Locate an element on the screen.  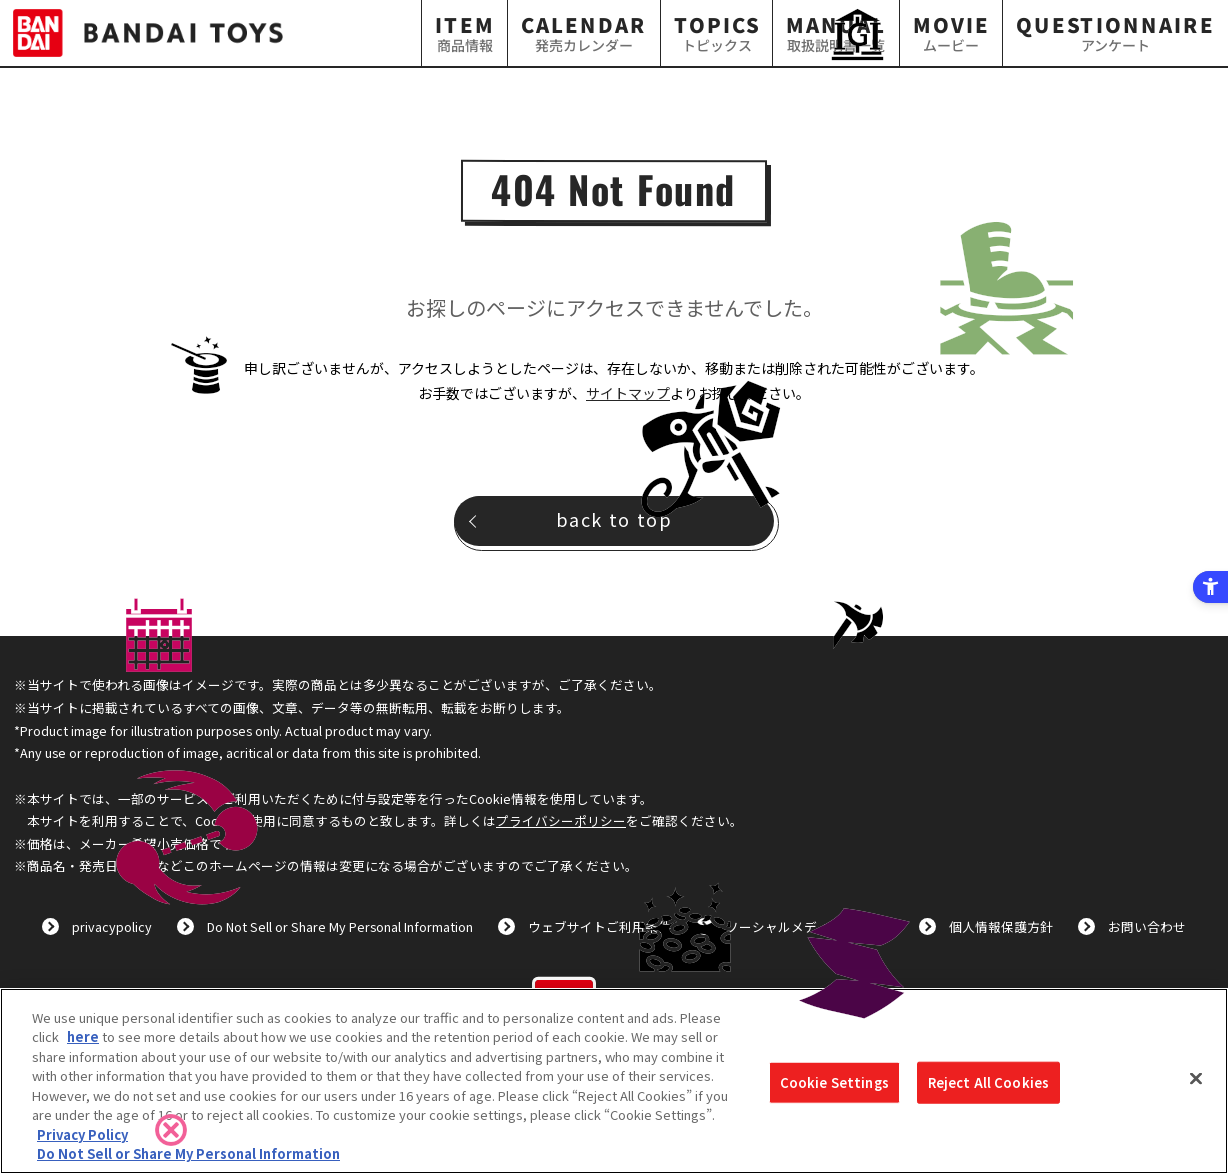
view or open the calendar is located at coordinates (159, 639).